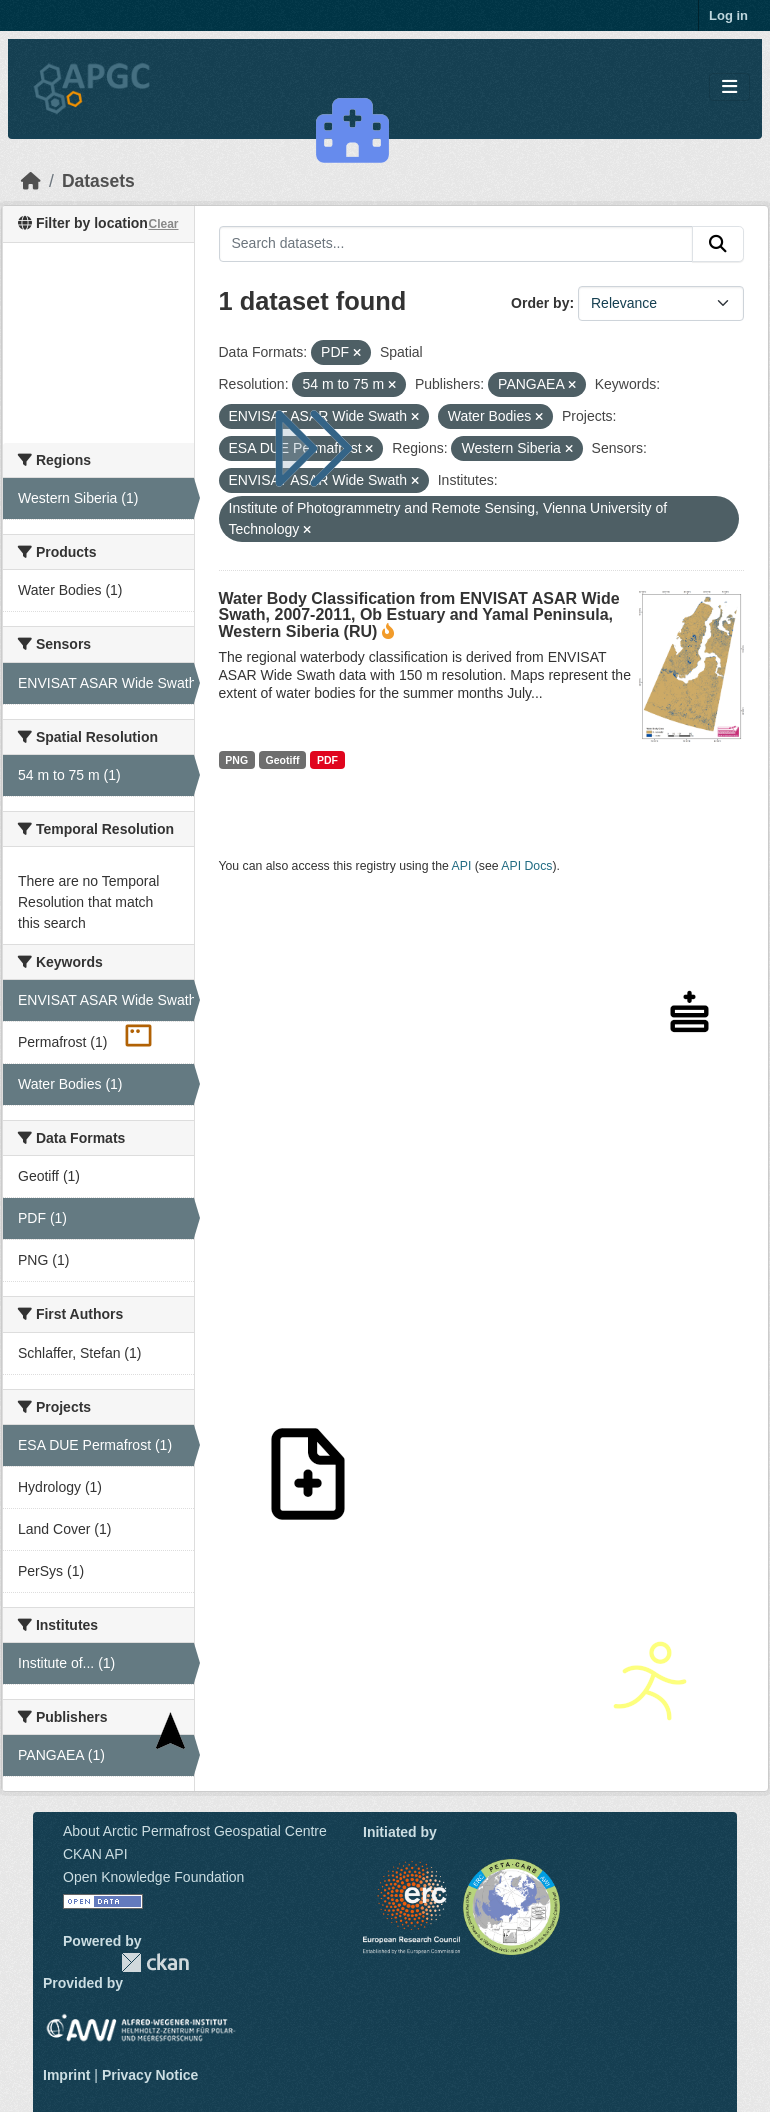  What do you see at coordinates (308, 1474) in the screenshot?
I see `create a new file` at bounding box center [308, 1474].